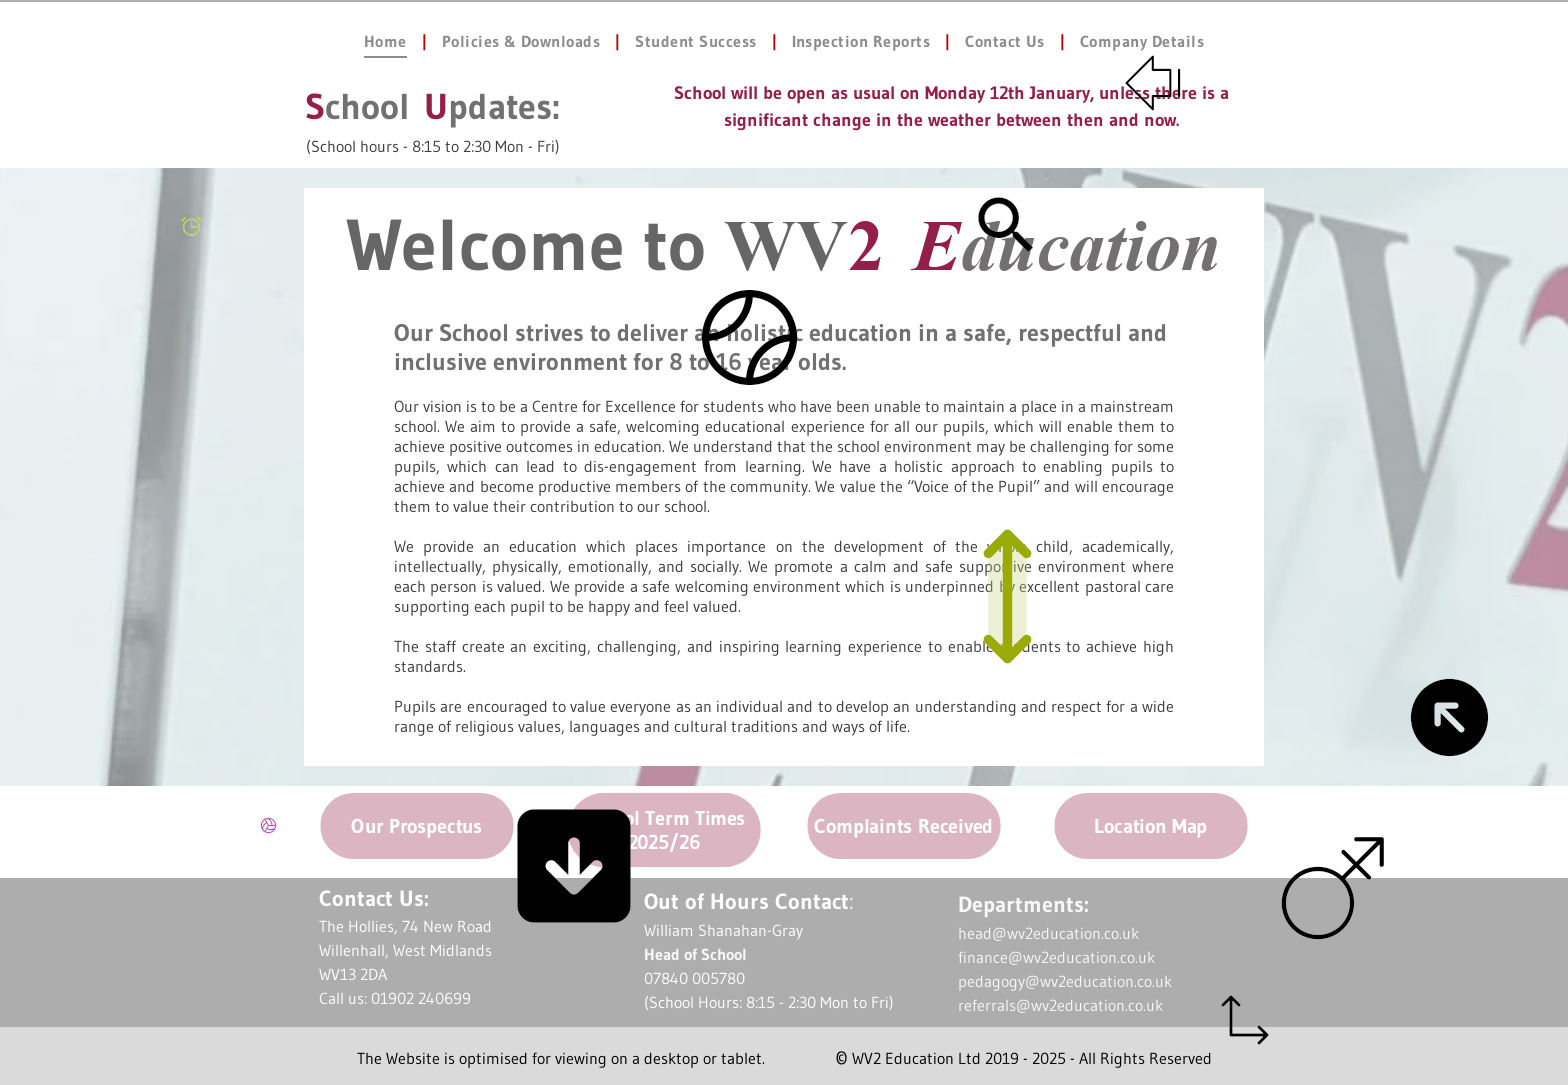 The width and height of the screenshot is (1568, 1085). What do you see at coordinates (1335, 886) in the screenshot?
I see `select transgender as gender identity` at bounding box center [1335, 886].